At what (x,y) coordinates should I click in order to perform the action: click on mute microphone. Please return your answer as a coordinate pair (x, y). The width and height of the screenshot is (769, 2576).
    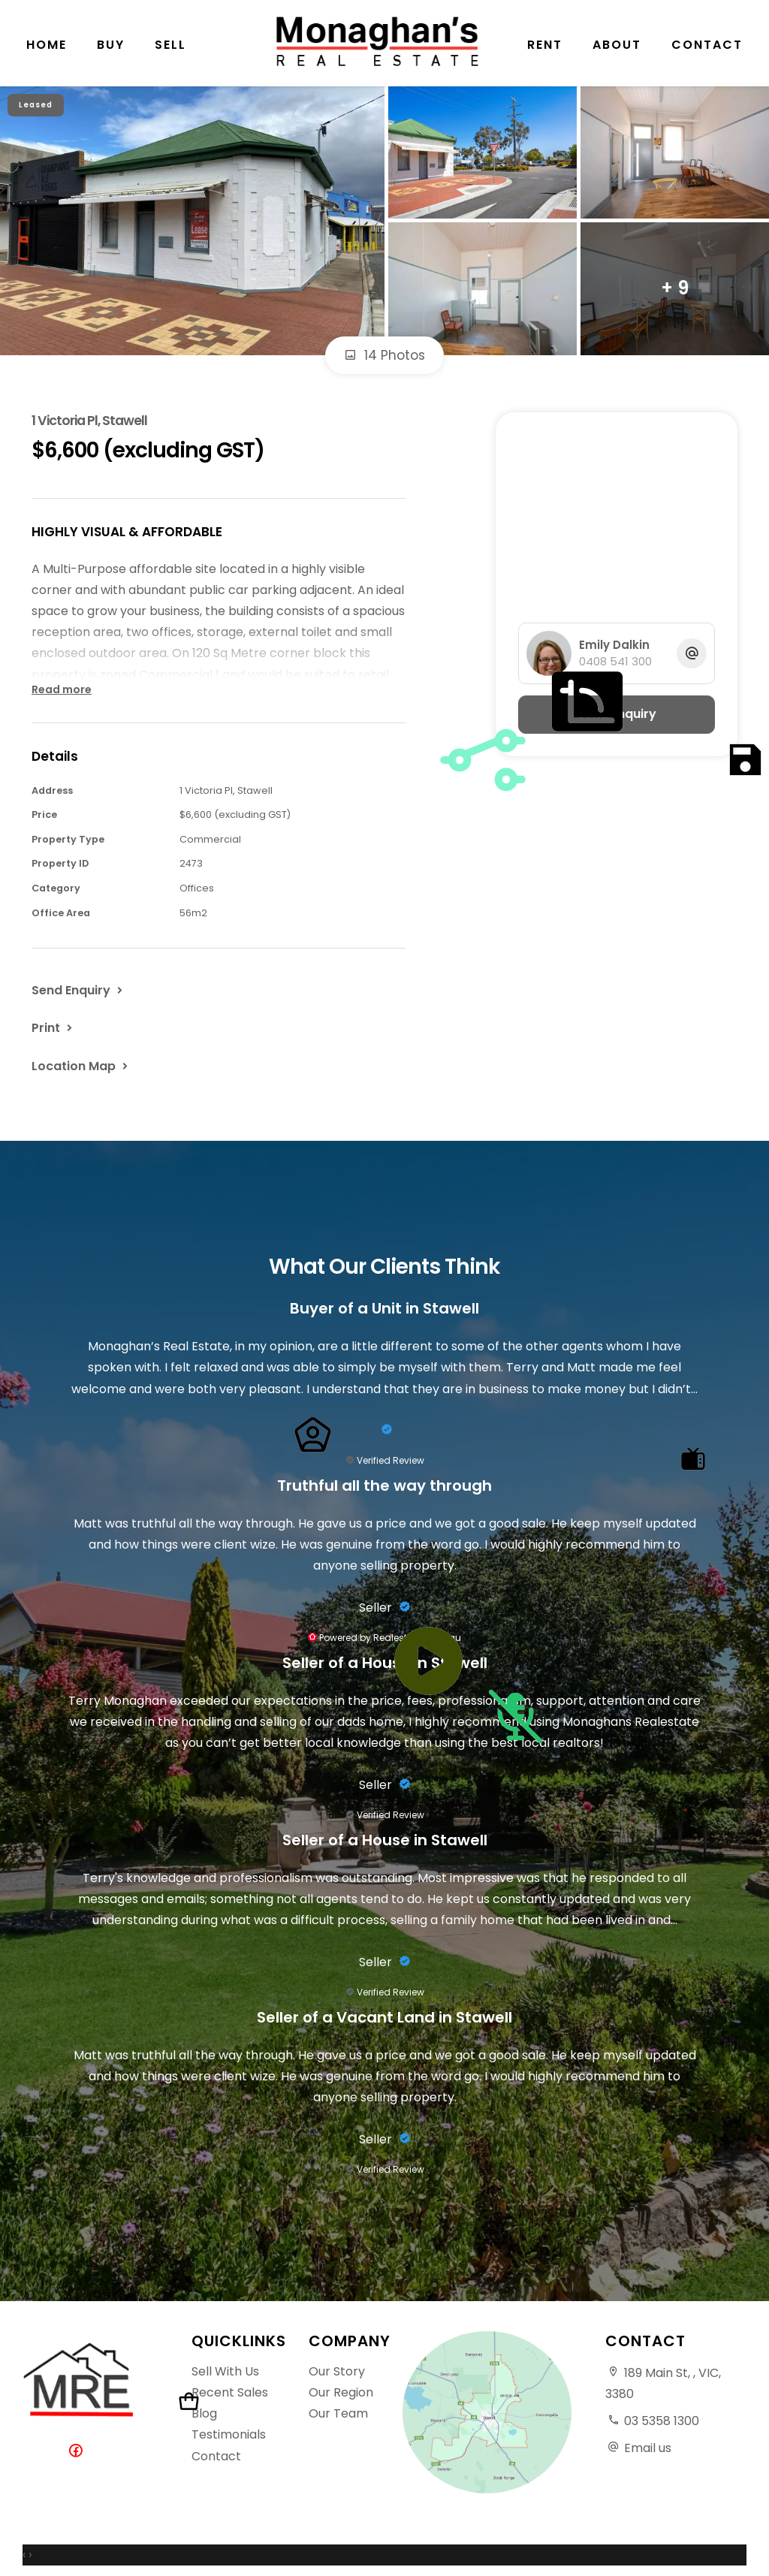
    Looking at the image, I should click on (515, 1716).